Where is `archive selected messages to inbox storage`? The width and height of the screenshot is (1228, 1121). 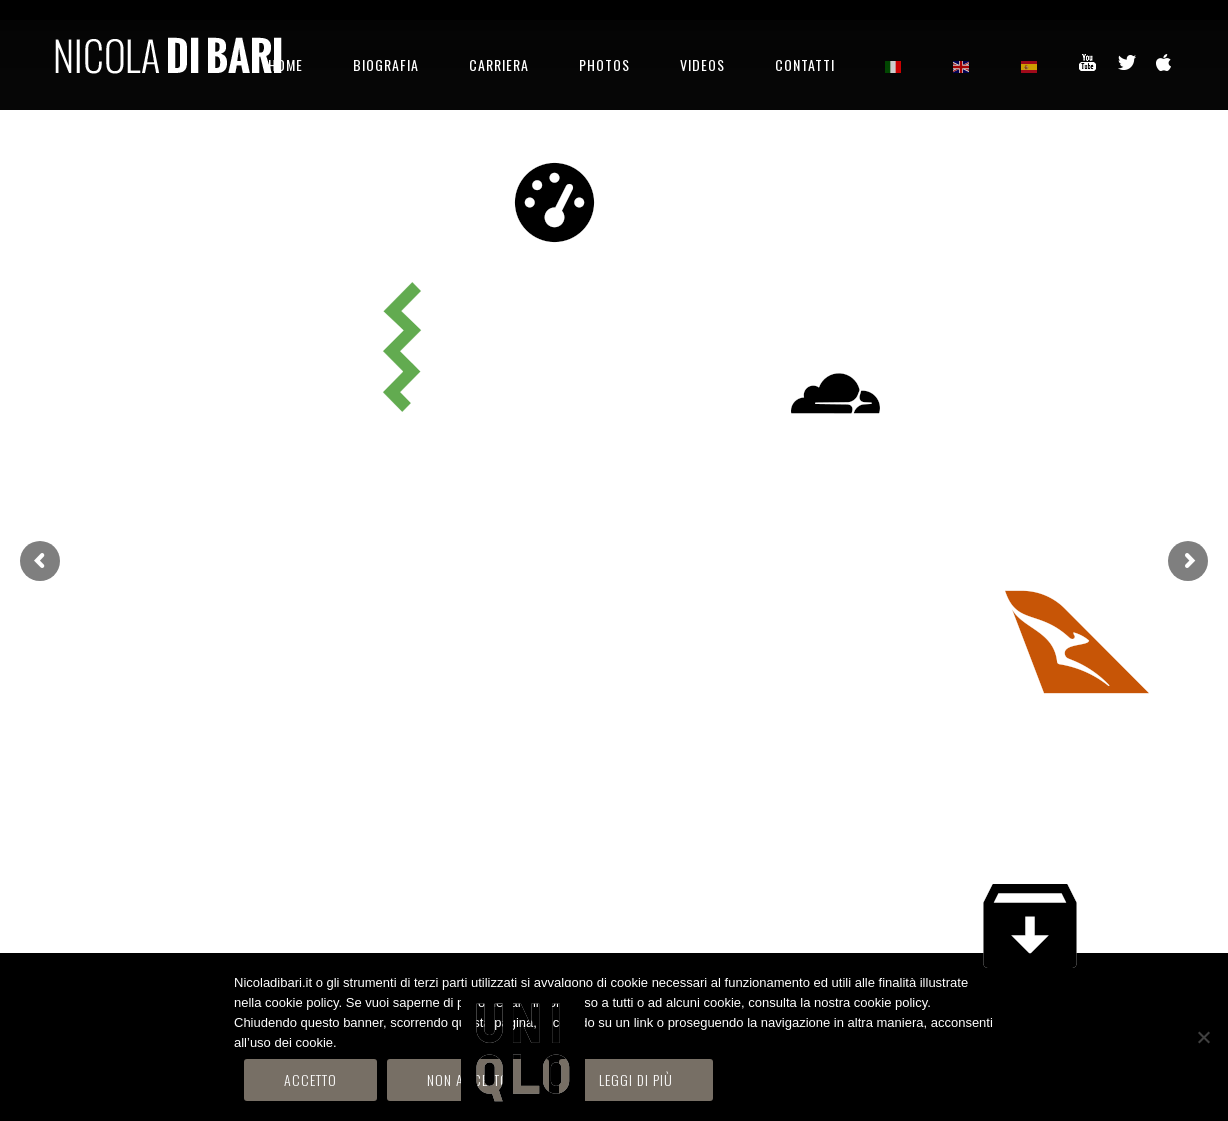 archive selected messages to inbox storage is located at coordinates (1030, 926).